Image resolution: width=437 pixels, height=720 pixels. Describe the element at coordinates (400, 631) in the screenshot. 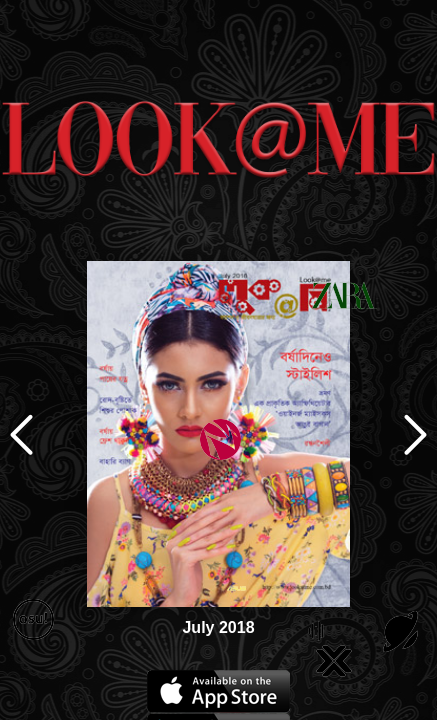

I see `visit instatus website or service` at that location.